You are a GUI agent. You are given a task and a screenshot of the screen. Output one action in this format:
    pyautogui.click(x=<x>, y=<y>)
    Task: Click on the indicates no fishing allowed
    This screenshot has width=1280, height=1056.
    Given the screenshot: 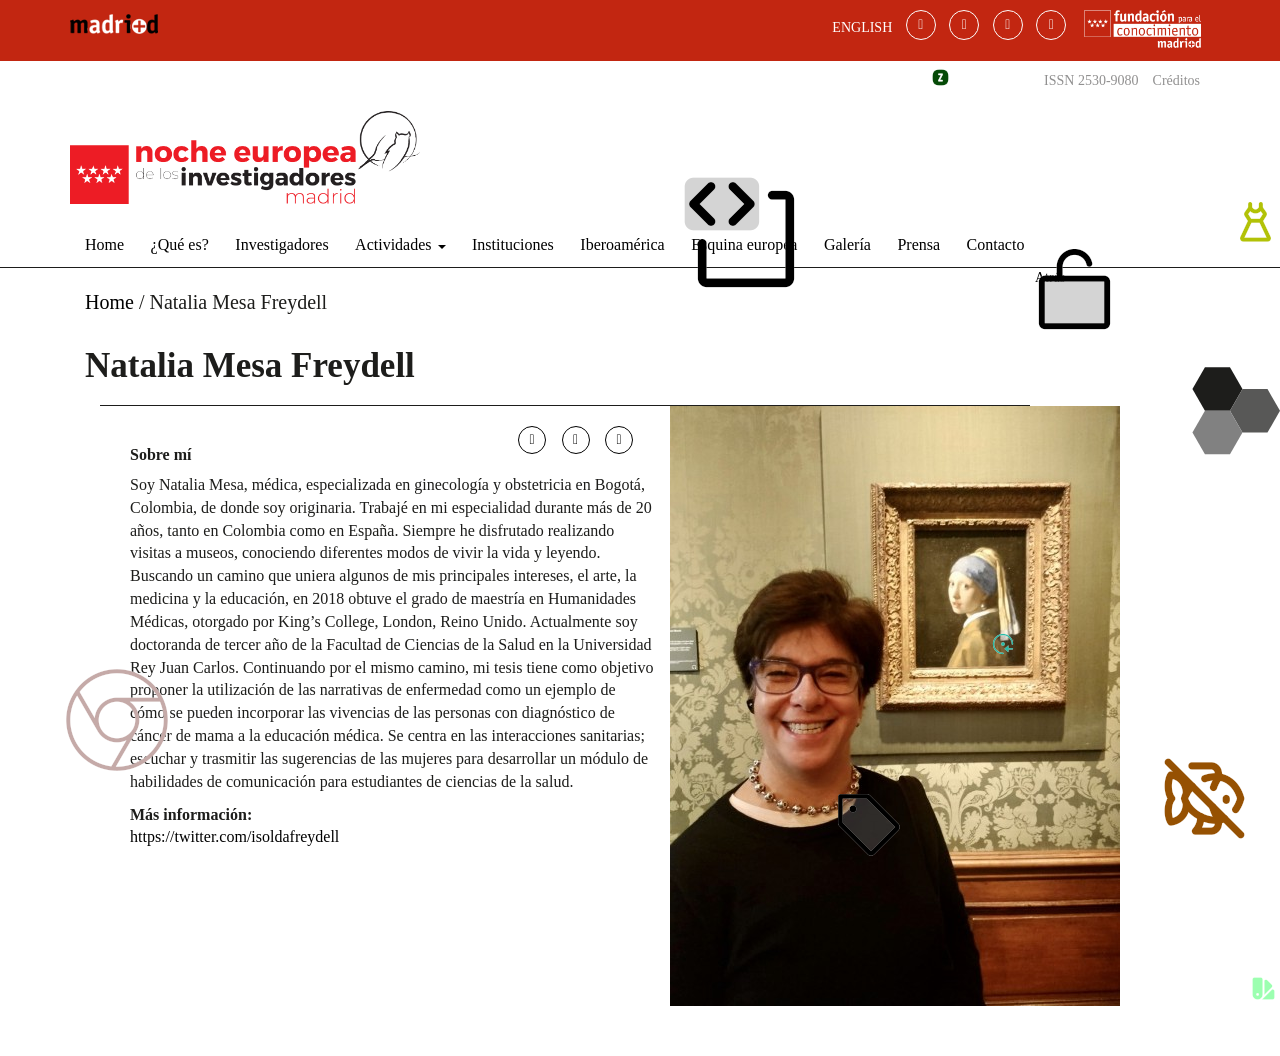 What is the action you would take?
    pyautogui.click(x=1204, y=798)
    